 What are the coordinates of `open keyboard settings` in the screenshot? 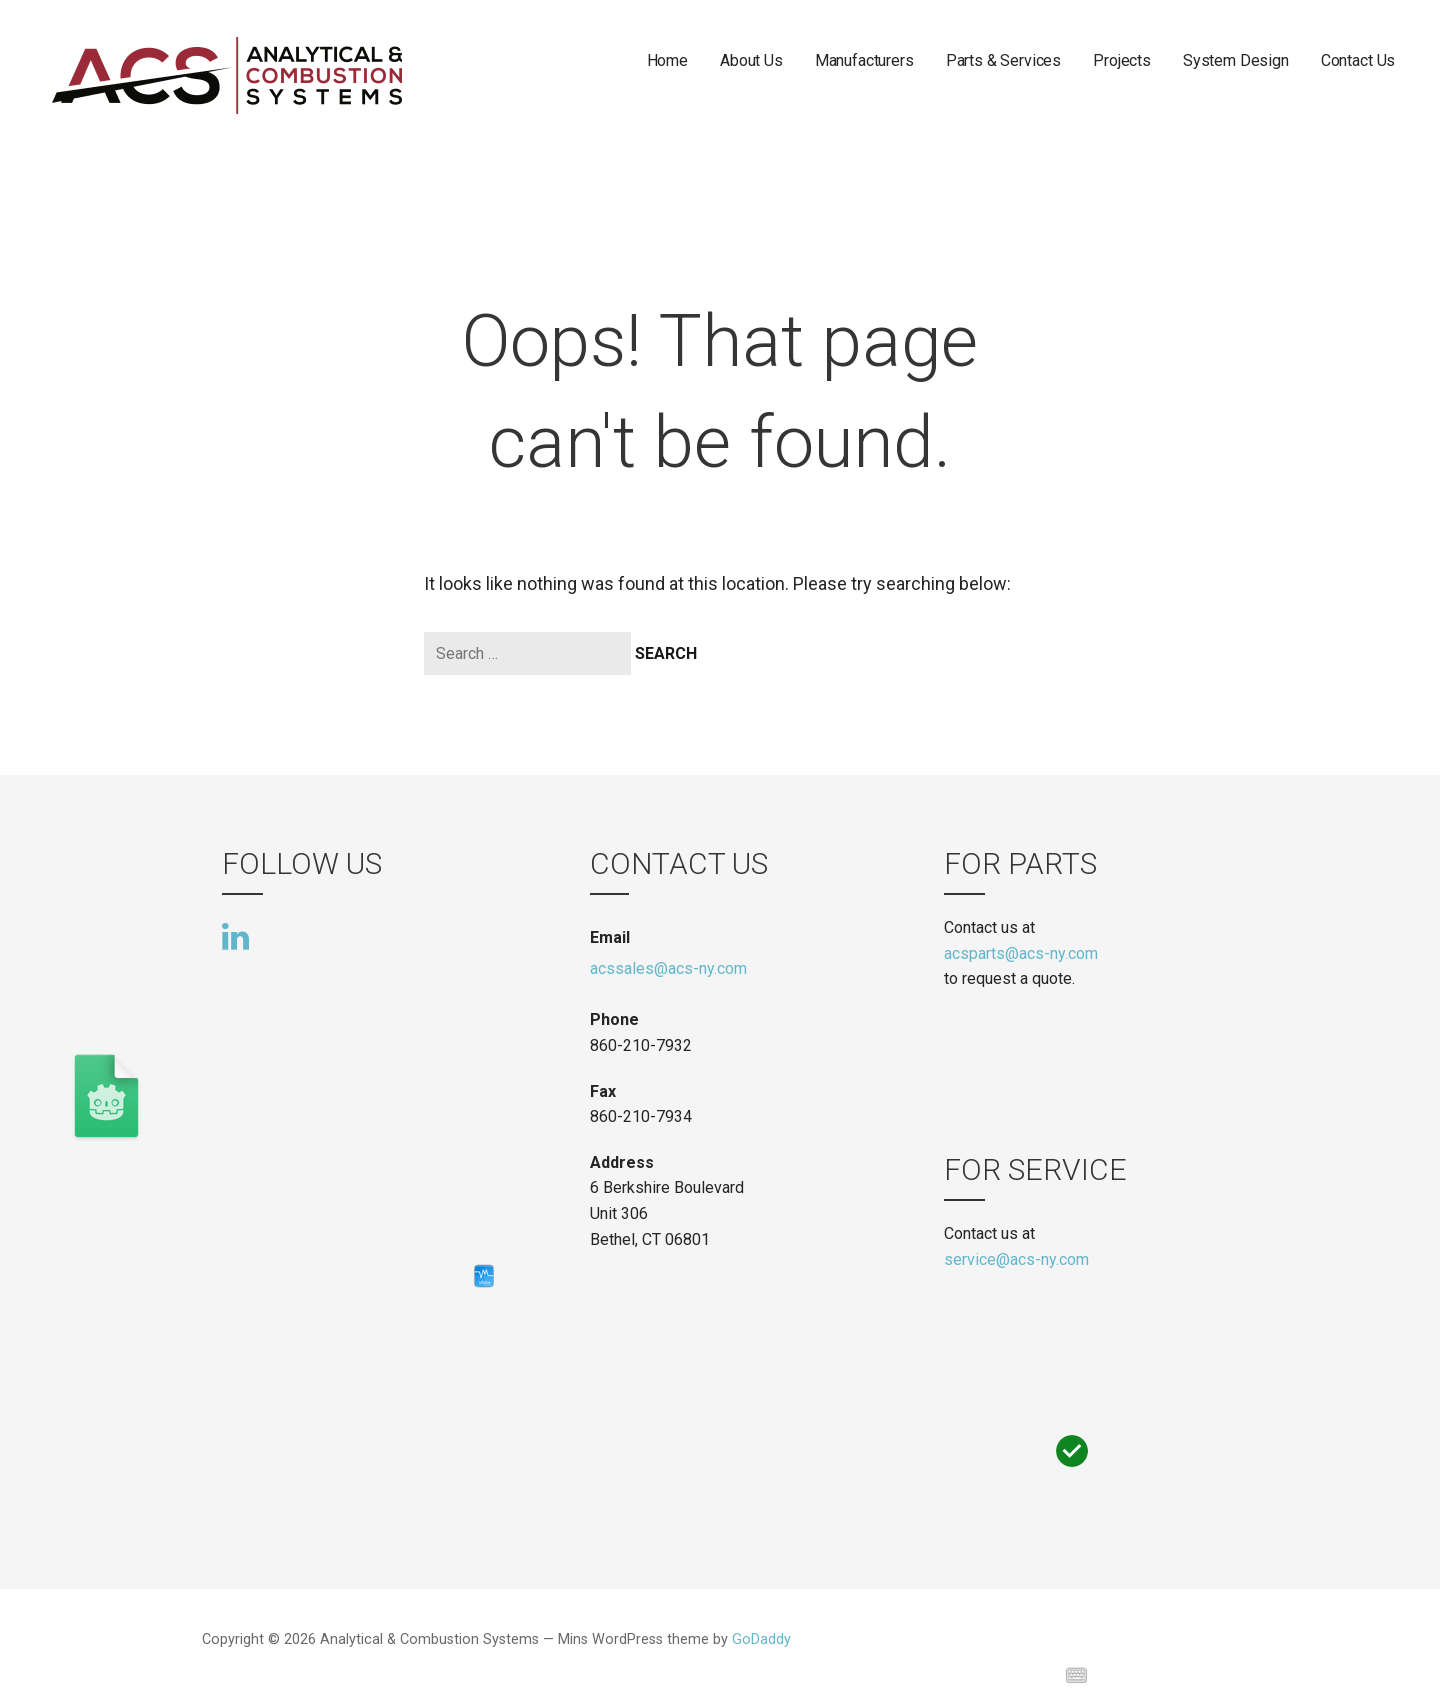 It's located at (1076, 1675).